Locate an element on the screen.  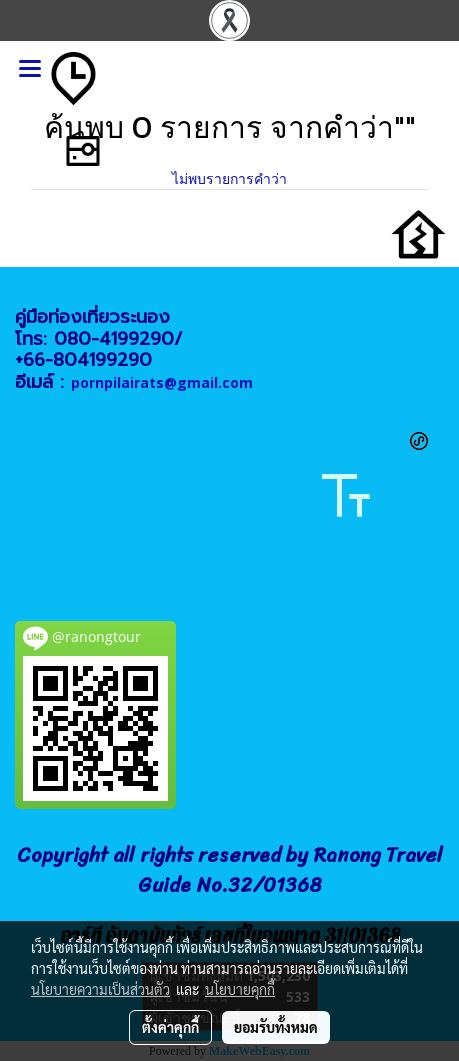
indicates earthquake alert or seismic activity warning is located at coordinates (418, 236).